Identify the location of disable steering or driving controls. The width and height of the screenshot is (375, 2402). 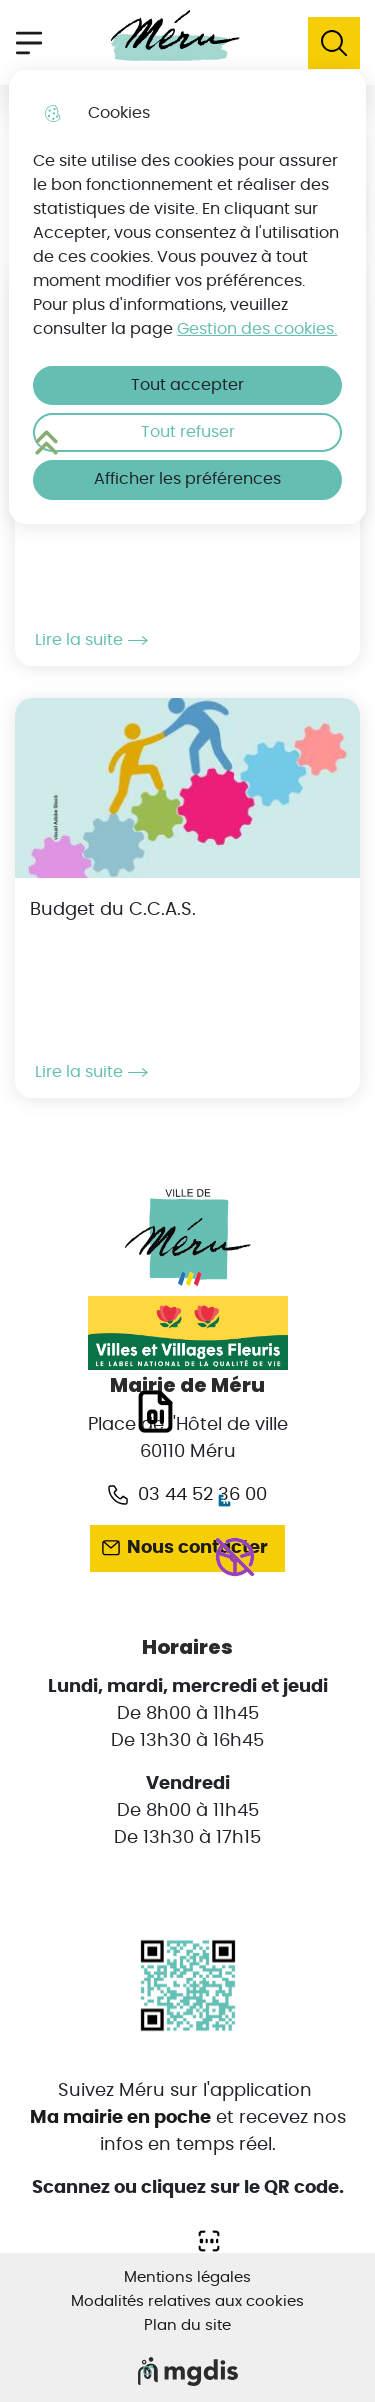
(235, 1557).